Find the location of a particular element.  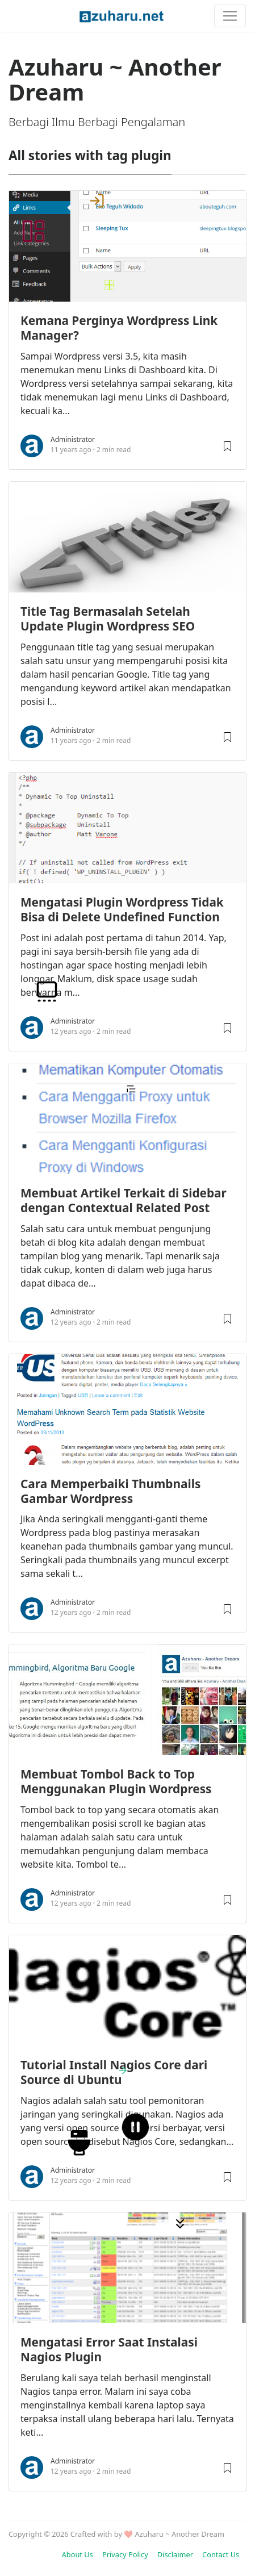

scroll down or view more content is located at coordinates (180, 2224).